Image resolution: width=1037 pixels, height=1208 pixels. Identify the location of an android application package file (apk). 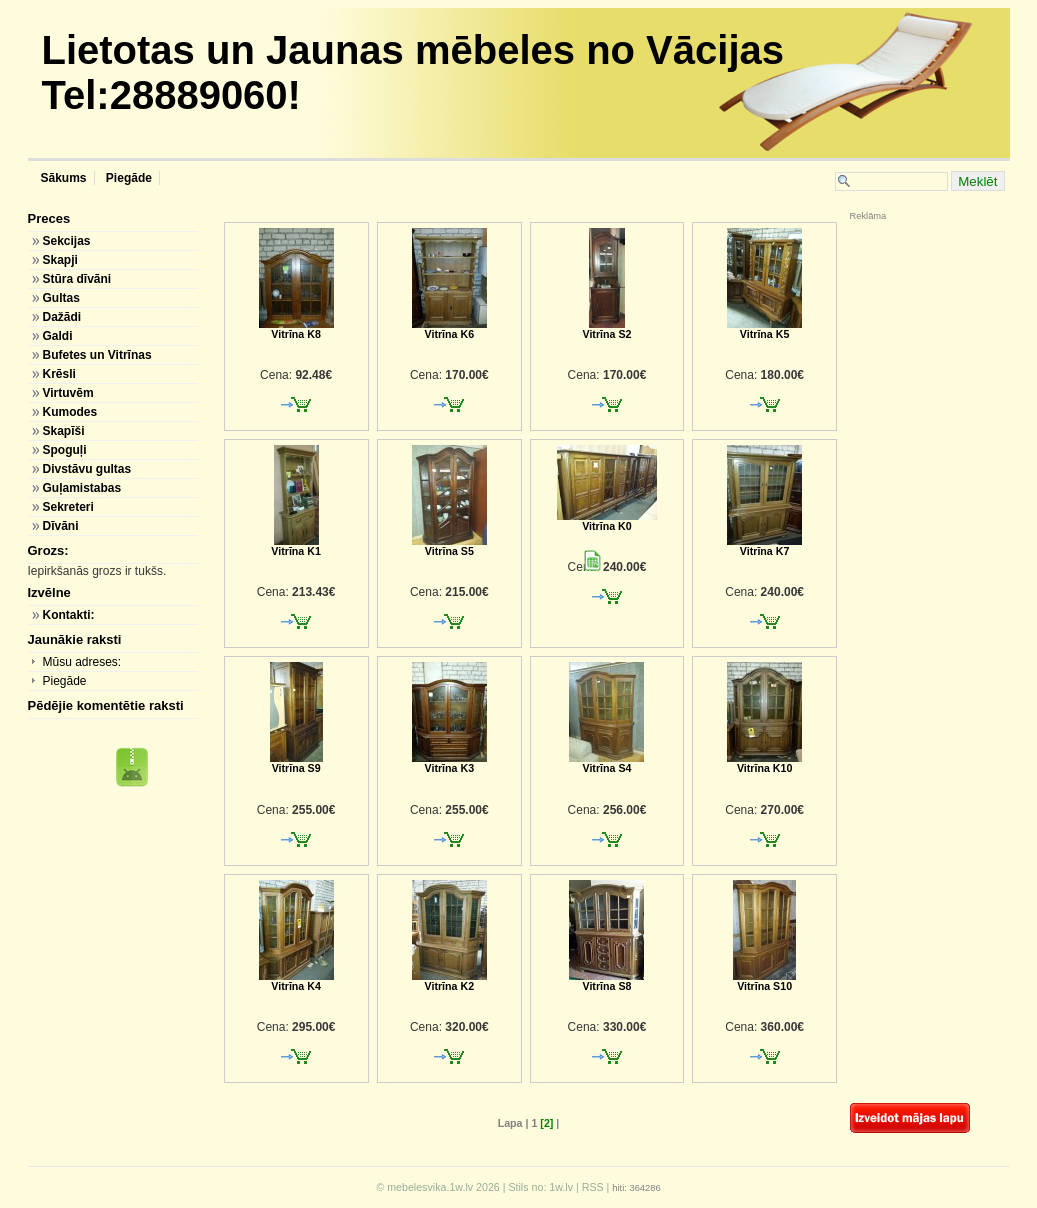
(132, 767).